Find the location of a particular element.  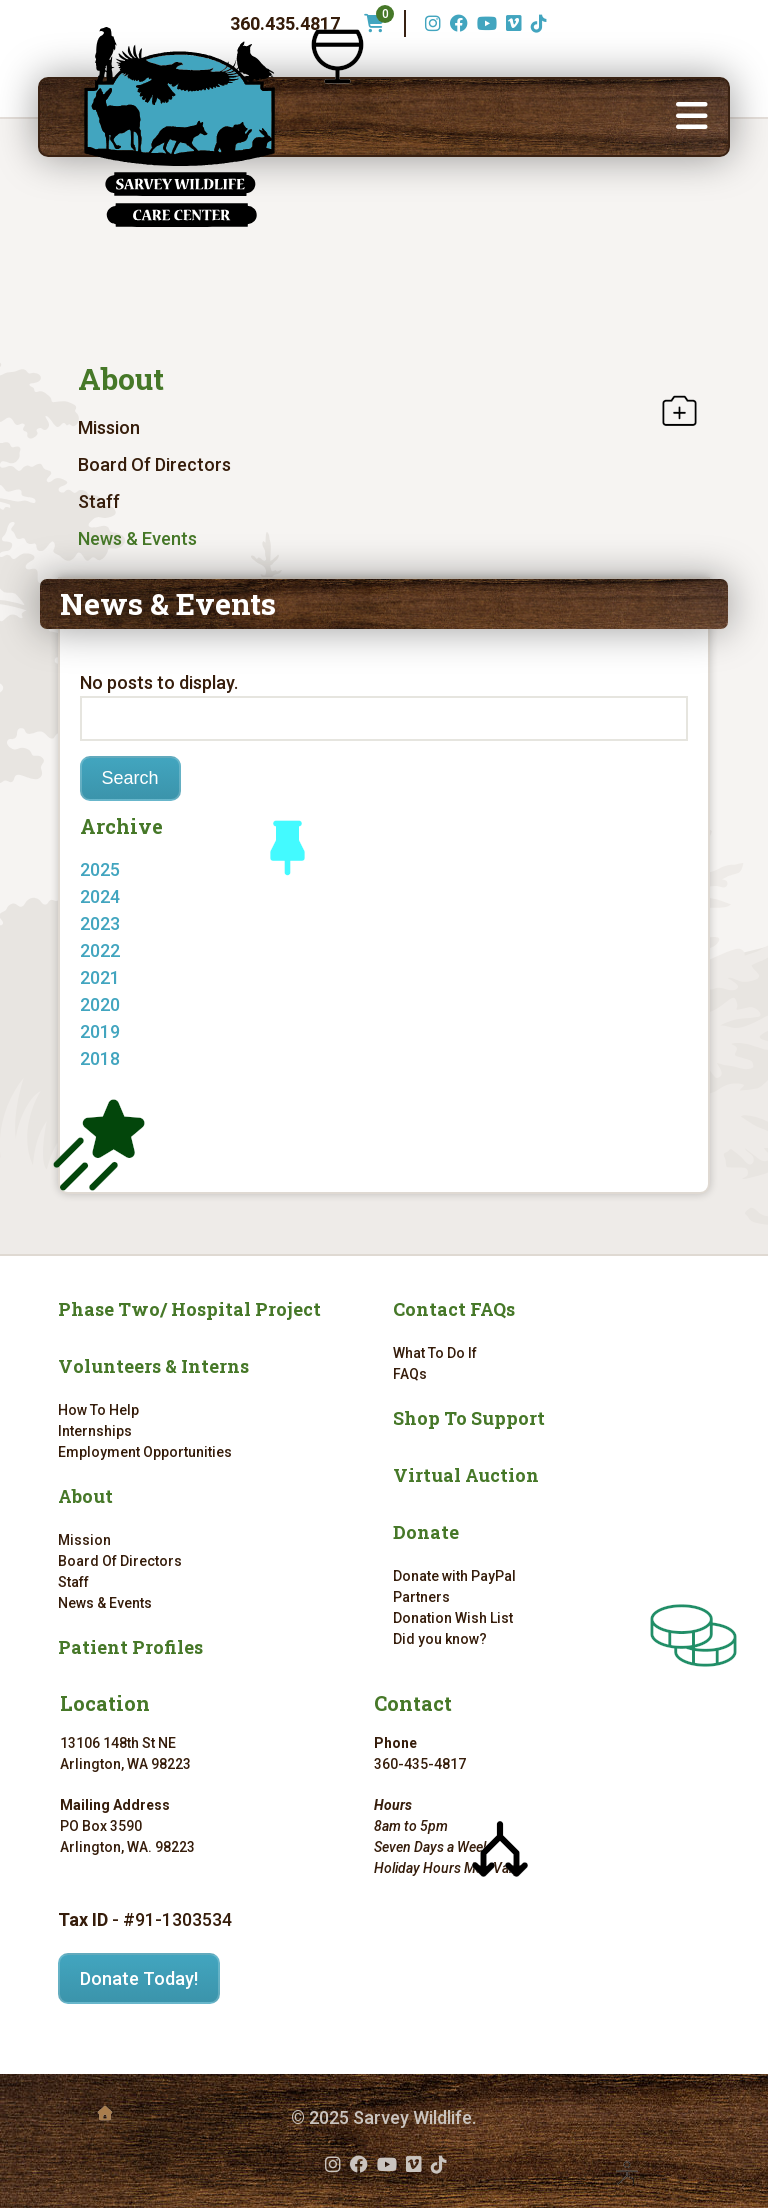

pinned item or content is located at coordinates (287, 846).